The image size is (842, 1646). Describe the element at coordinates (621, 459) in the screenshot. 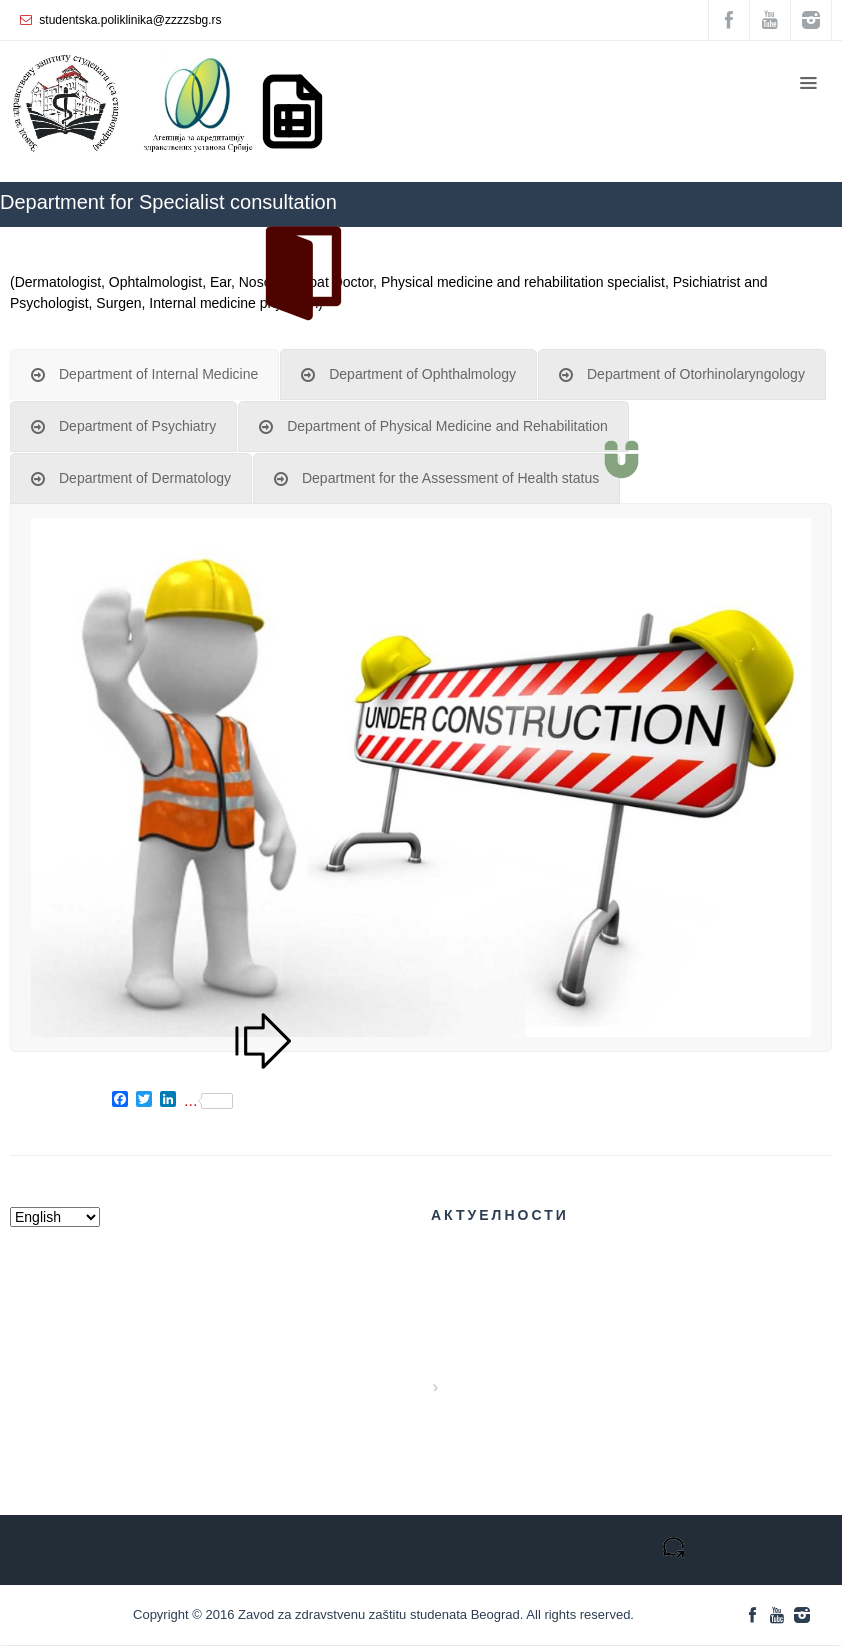

I see `attract or pull related items together` at that location.